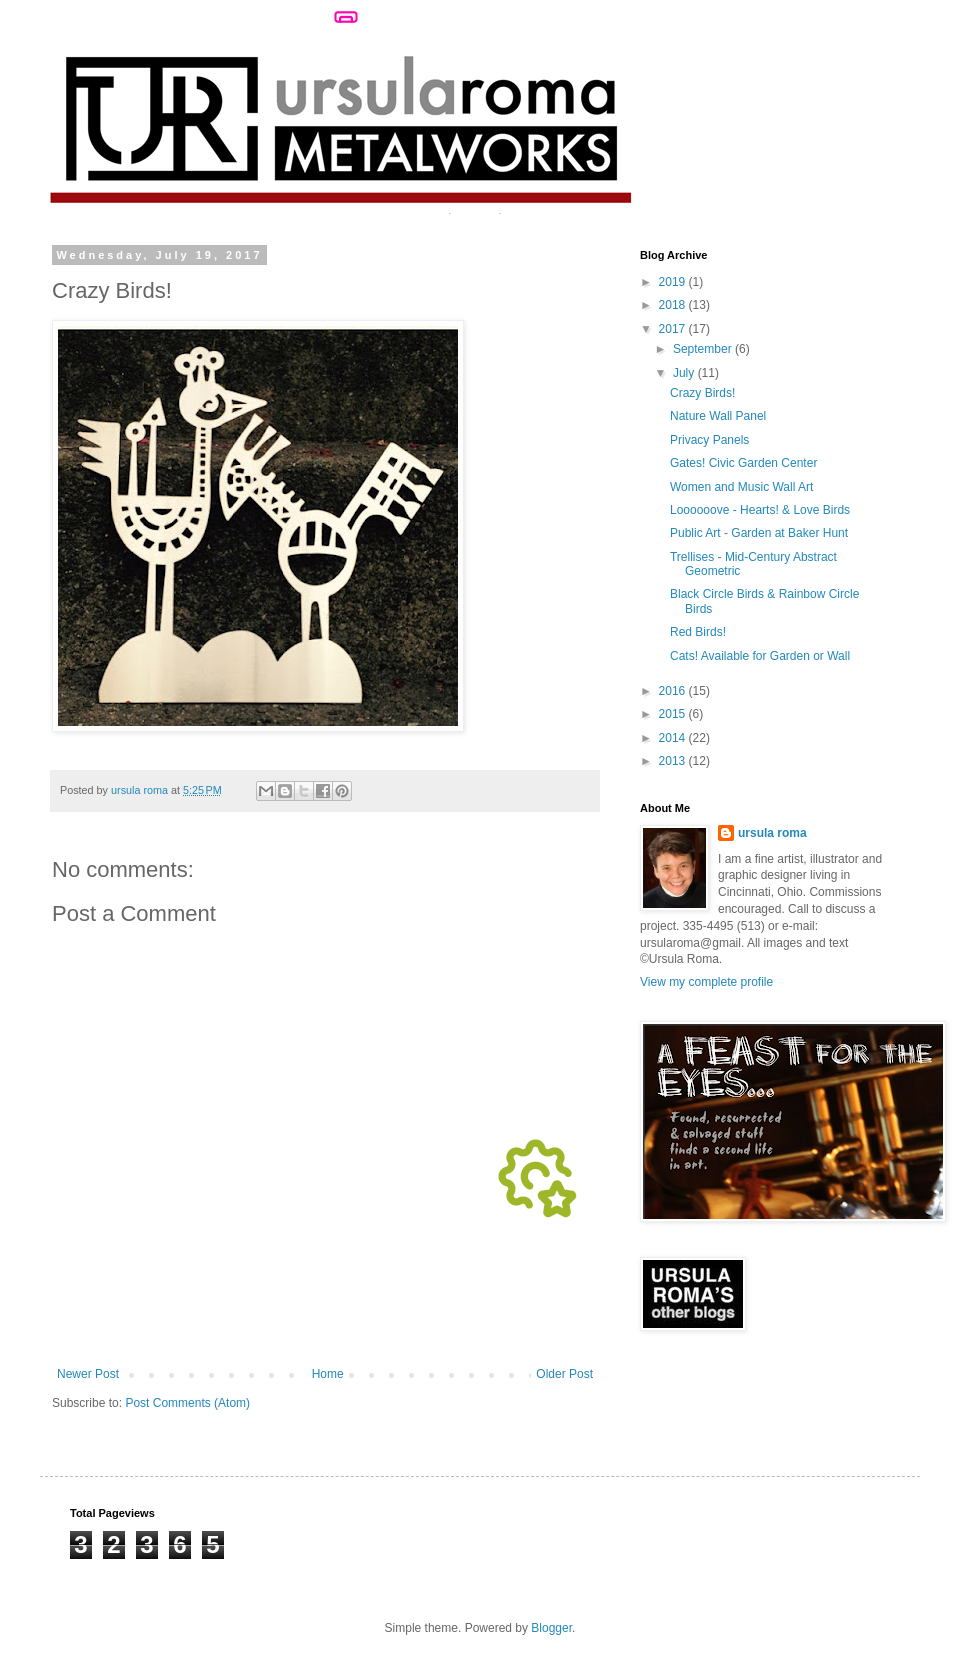 The width and height of the screenshot is (960, 1676). Describe the element at coordinates (346, 17) in the screenshot. I see `air conditioning is currently off or unavailable` at that location.